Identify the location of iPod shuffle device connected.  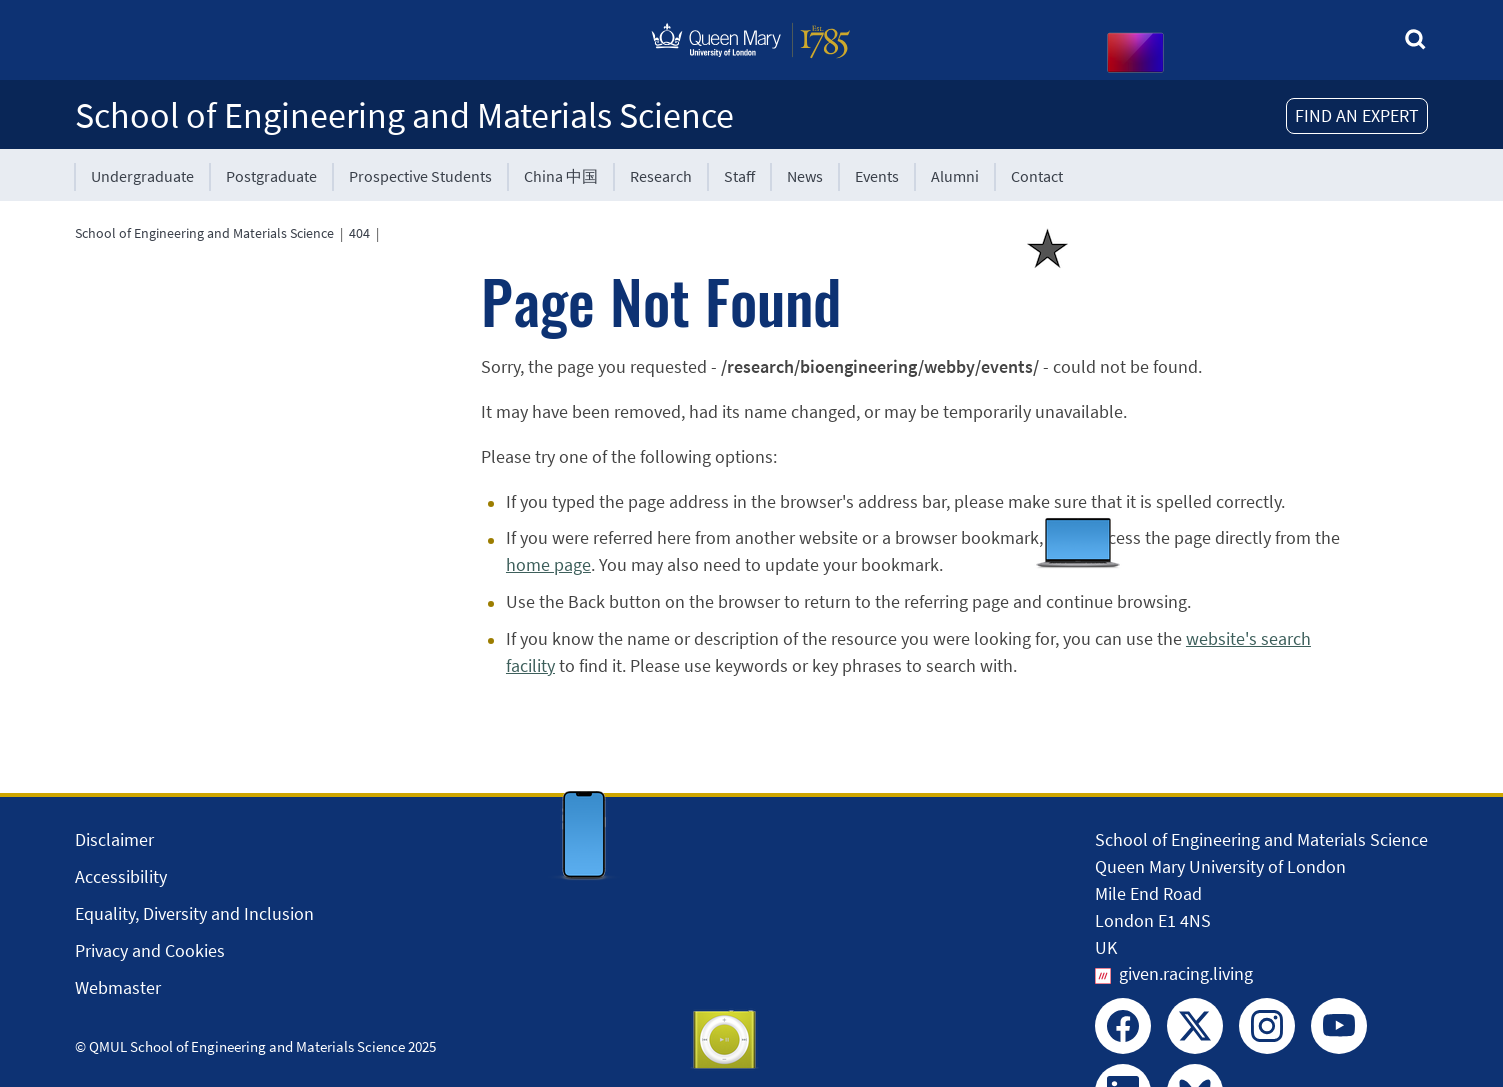
(724, 1039).